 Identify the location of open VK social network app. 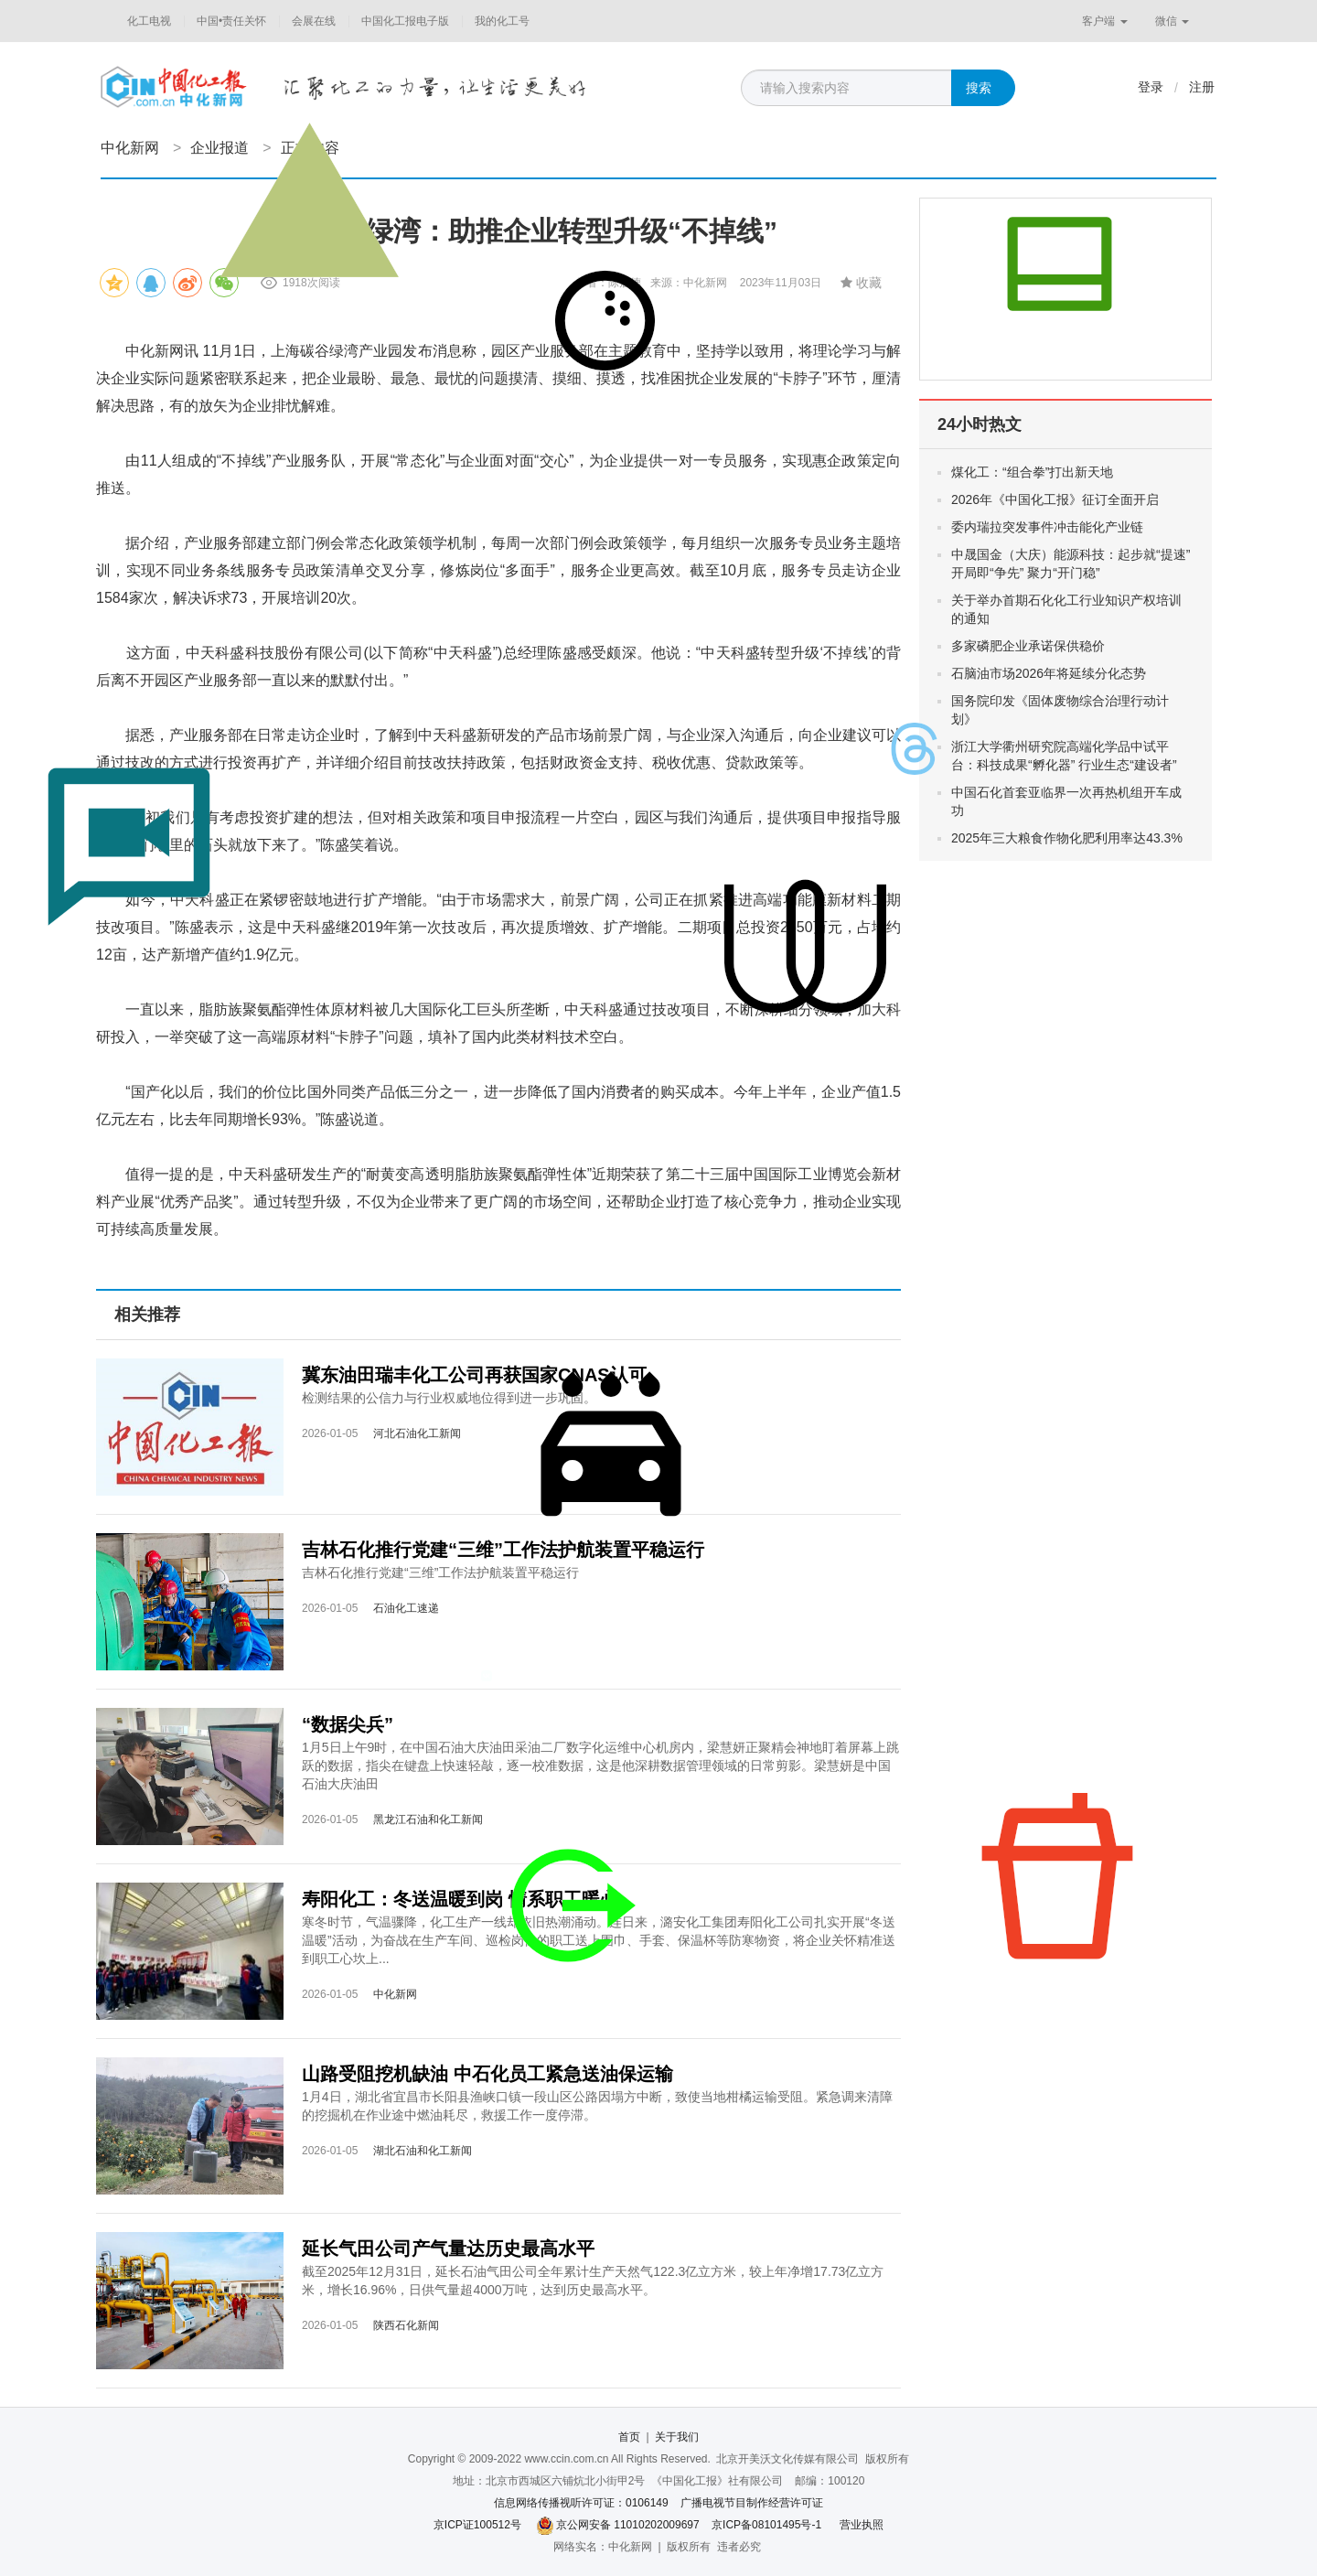
(487, 1676).